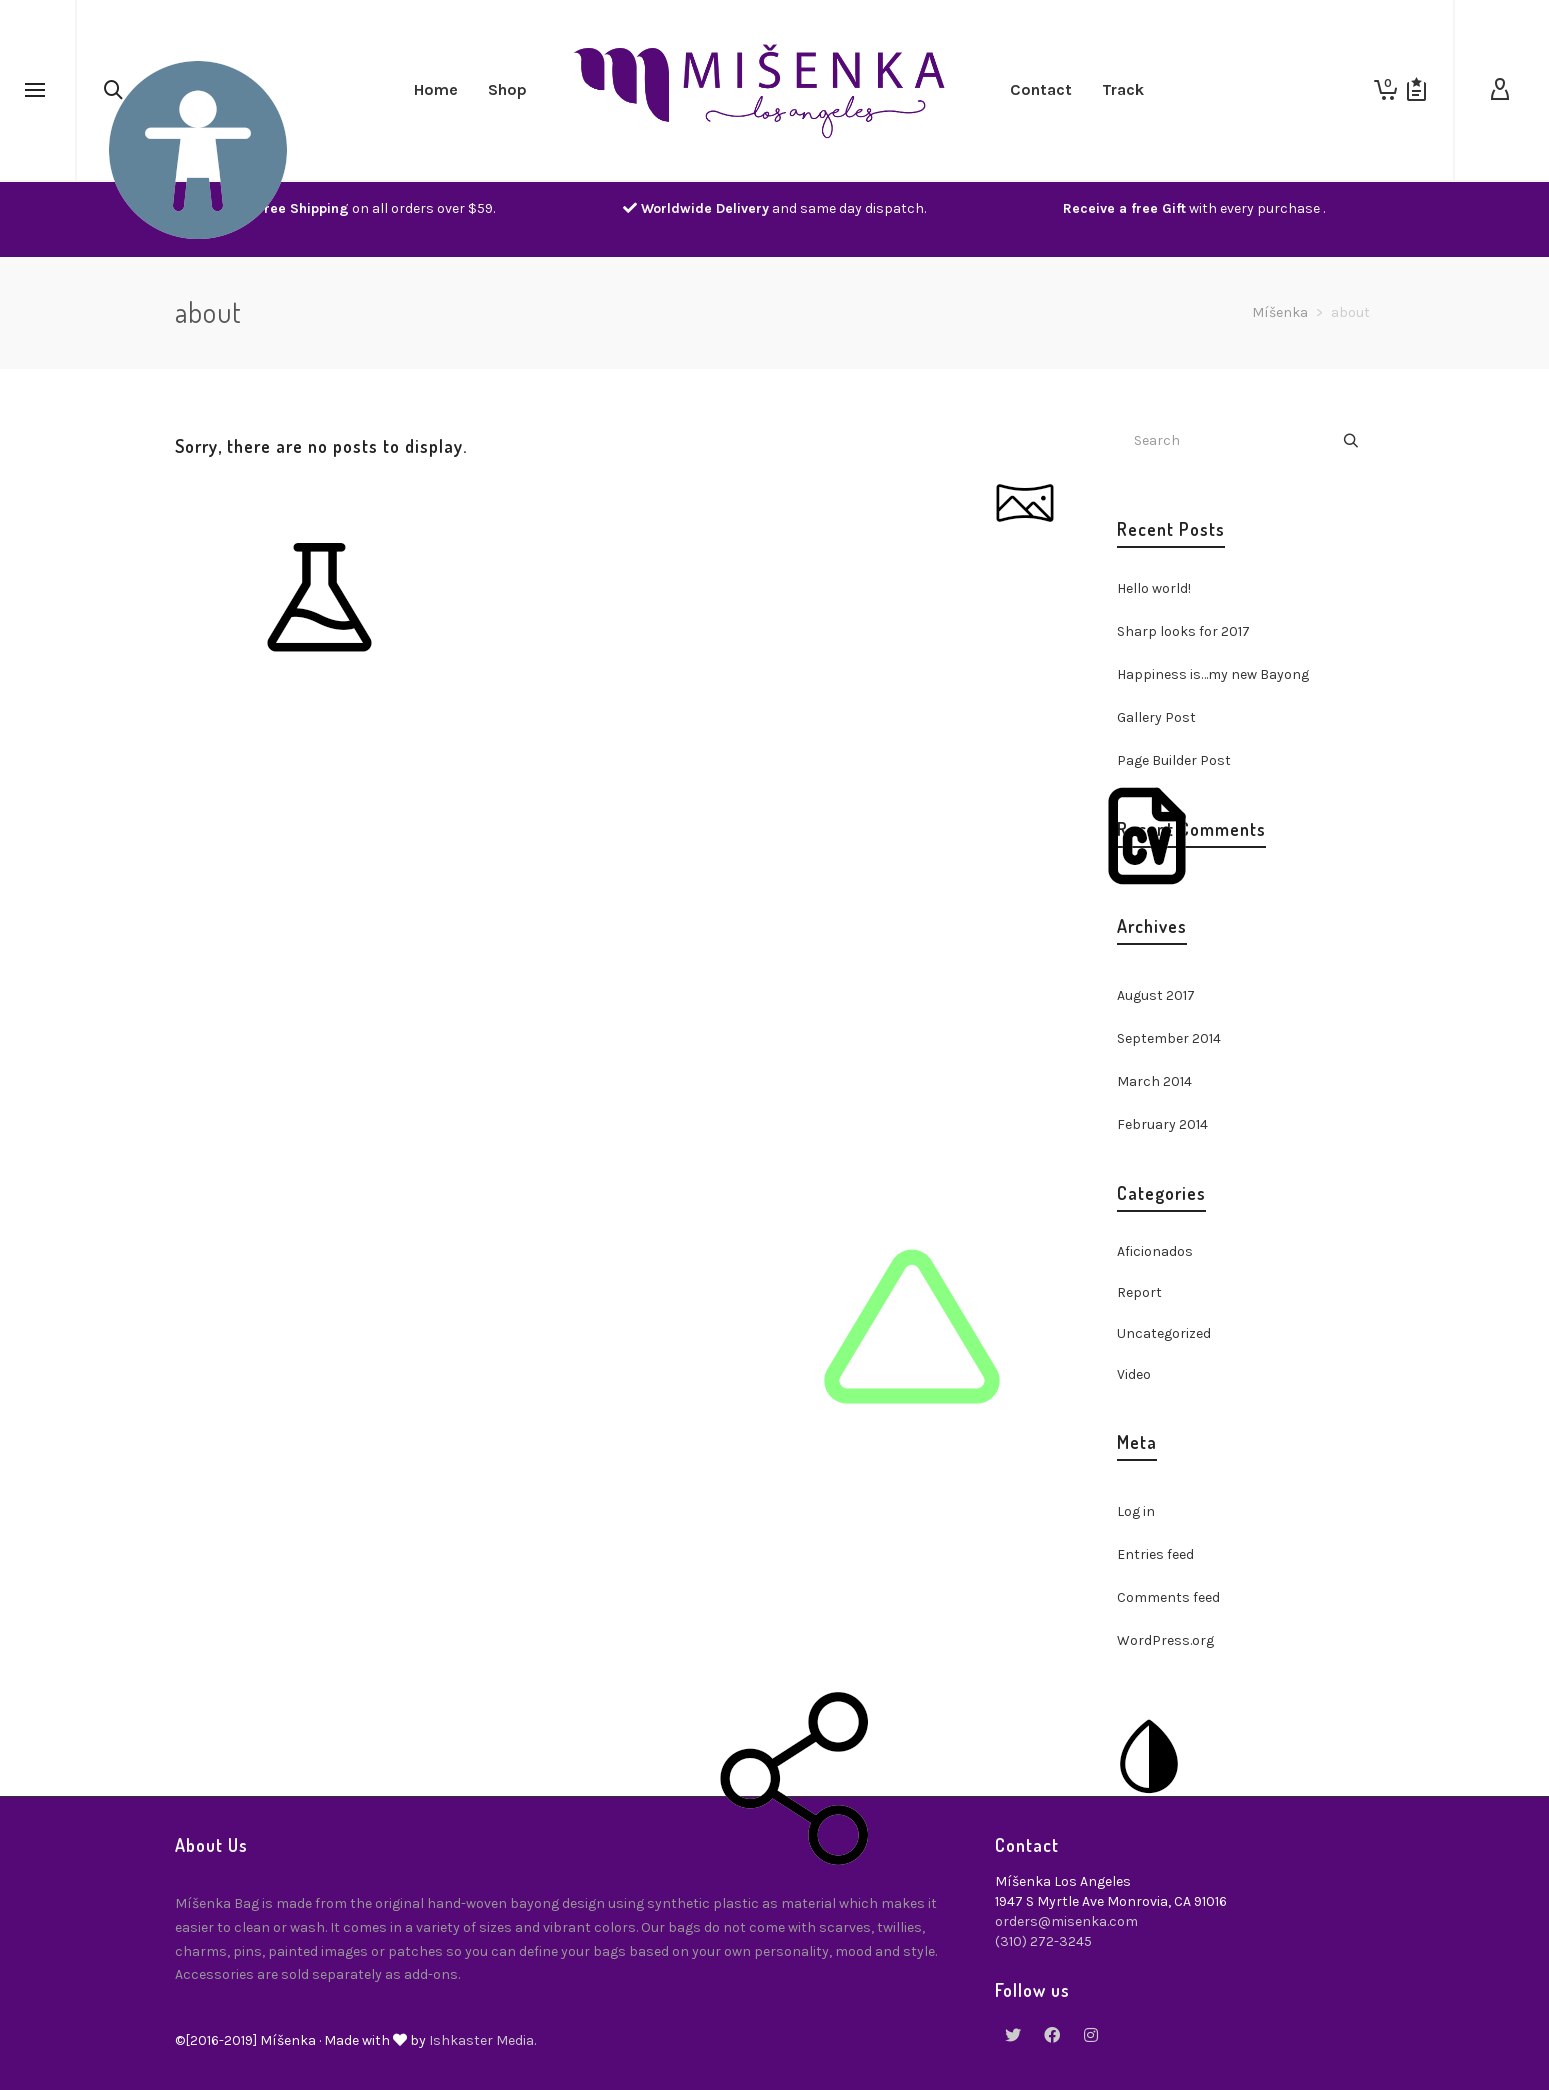 The image size is (1549, 2090). Describe the element at coordinates (1149, 1759) in the screenshot. I see `adjust color saturation or contrast settings` at that location.